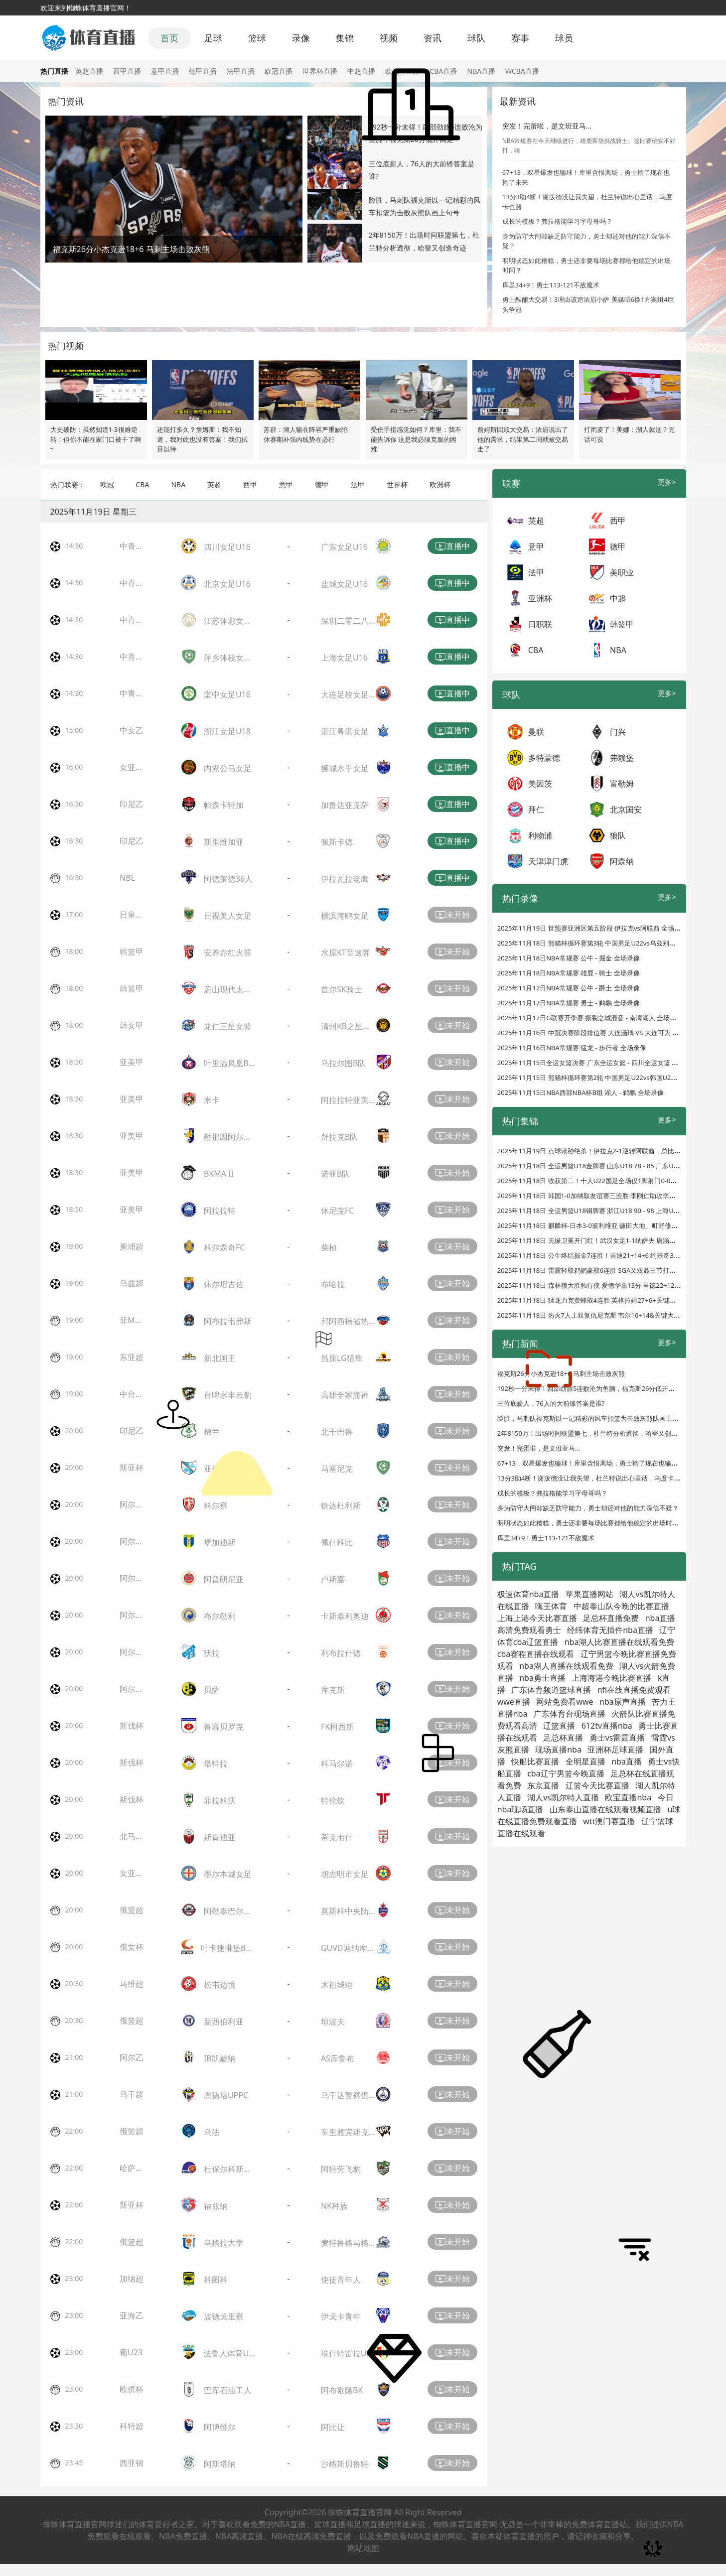  Describe the element at coordinates (411, 104) in the screenshot. I see `view leaderboard or rankings` at that location.